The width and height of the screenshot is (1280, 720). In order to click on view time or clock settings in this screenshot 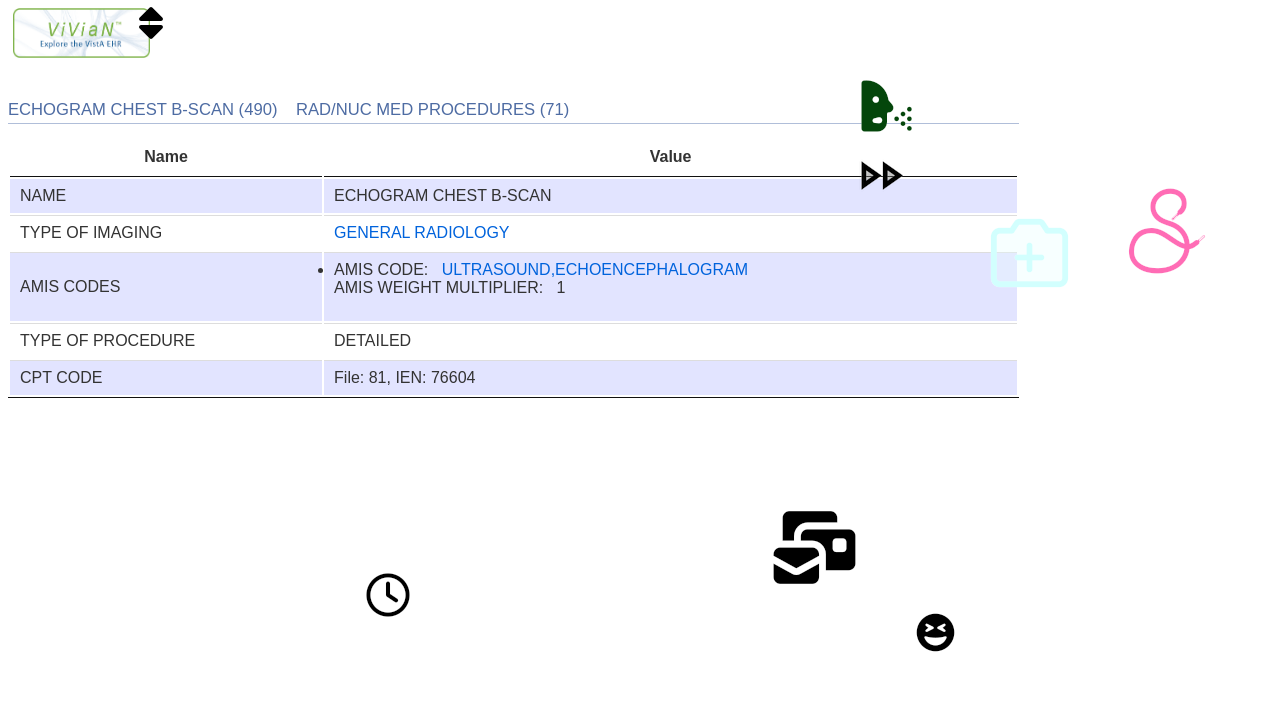, I will do `click(388, 595)`.